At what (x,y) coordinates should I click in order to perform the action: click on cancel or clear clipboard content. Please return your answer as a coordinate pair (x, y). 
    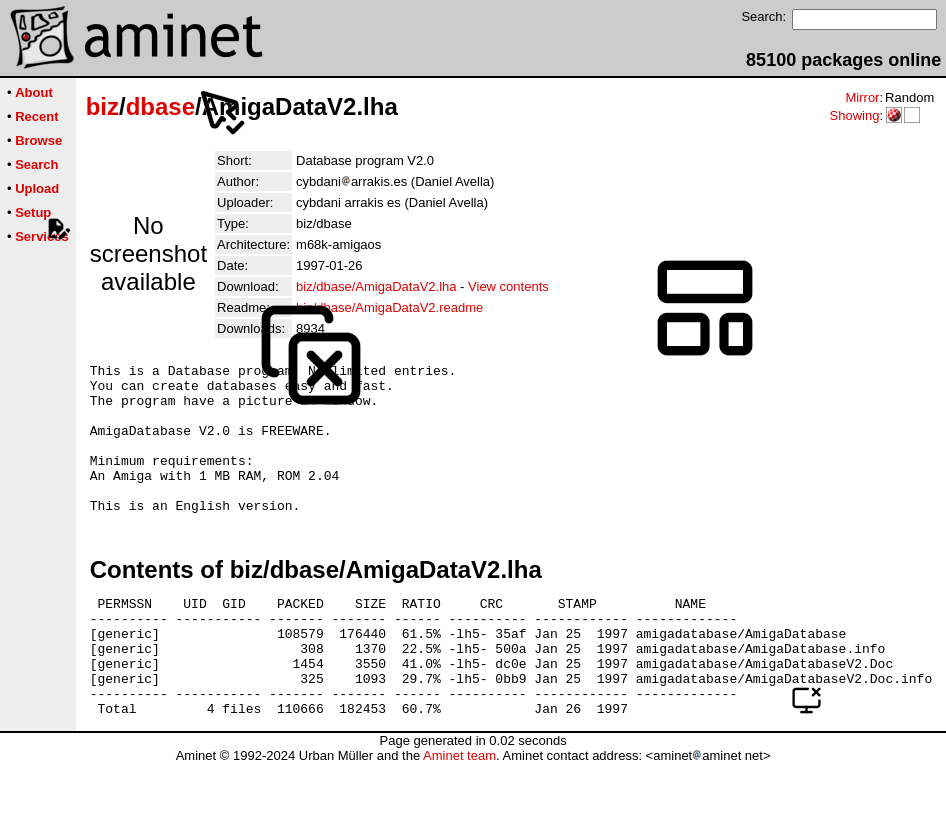
    Looking at the image, I should click on (311, 355).